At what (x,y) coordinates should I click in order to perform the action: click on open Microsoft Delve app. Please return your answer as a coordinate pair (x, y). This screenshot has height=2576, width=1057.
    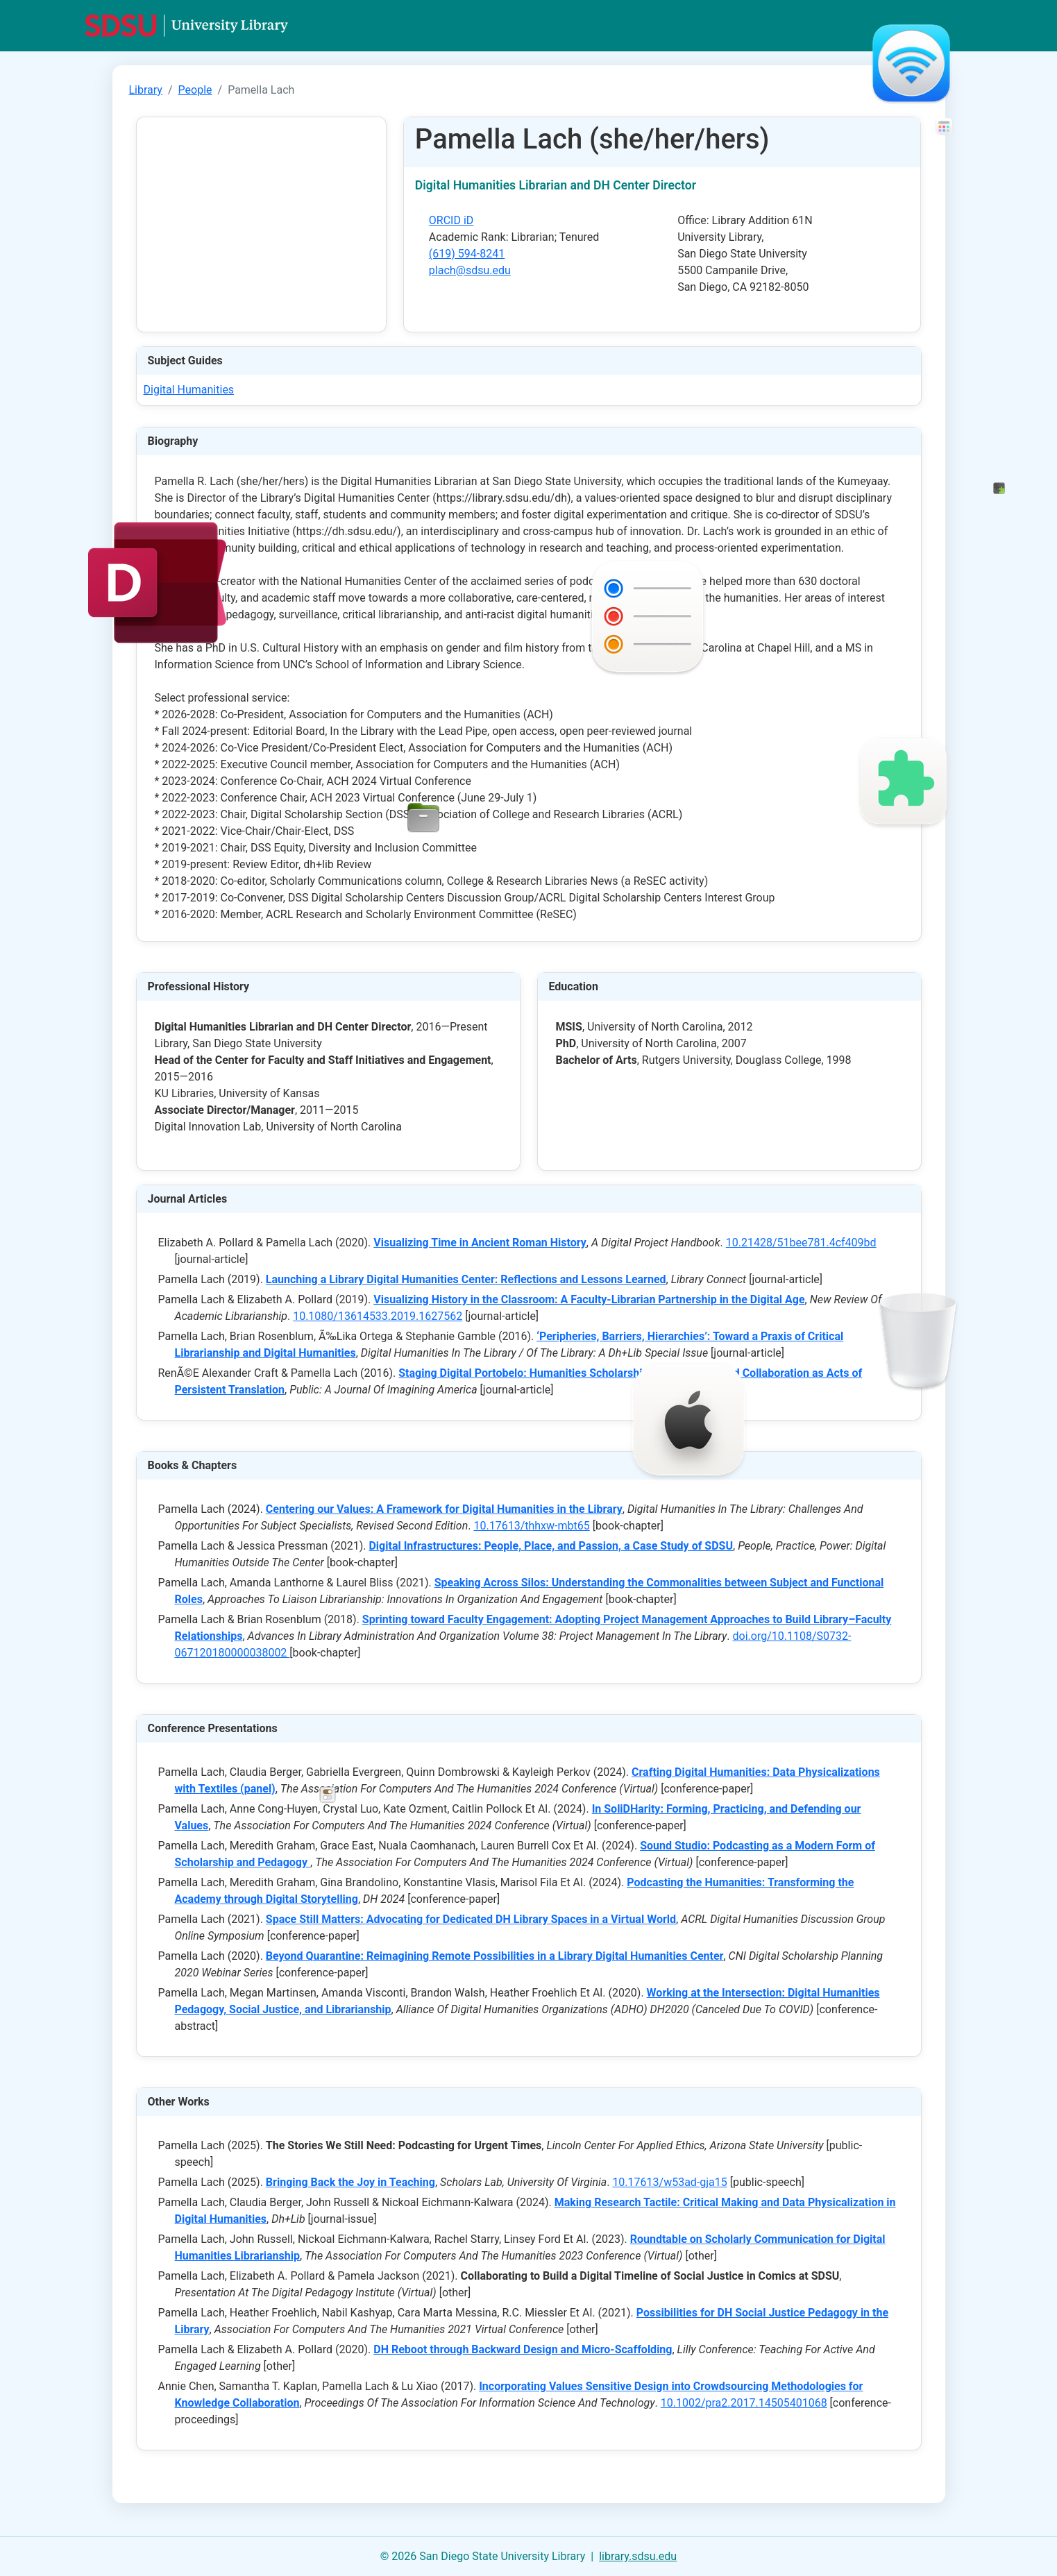
    Looking at the image, I should click on (157, 582).